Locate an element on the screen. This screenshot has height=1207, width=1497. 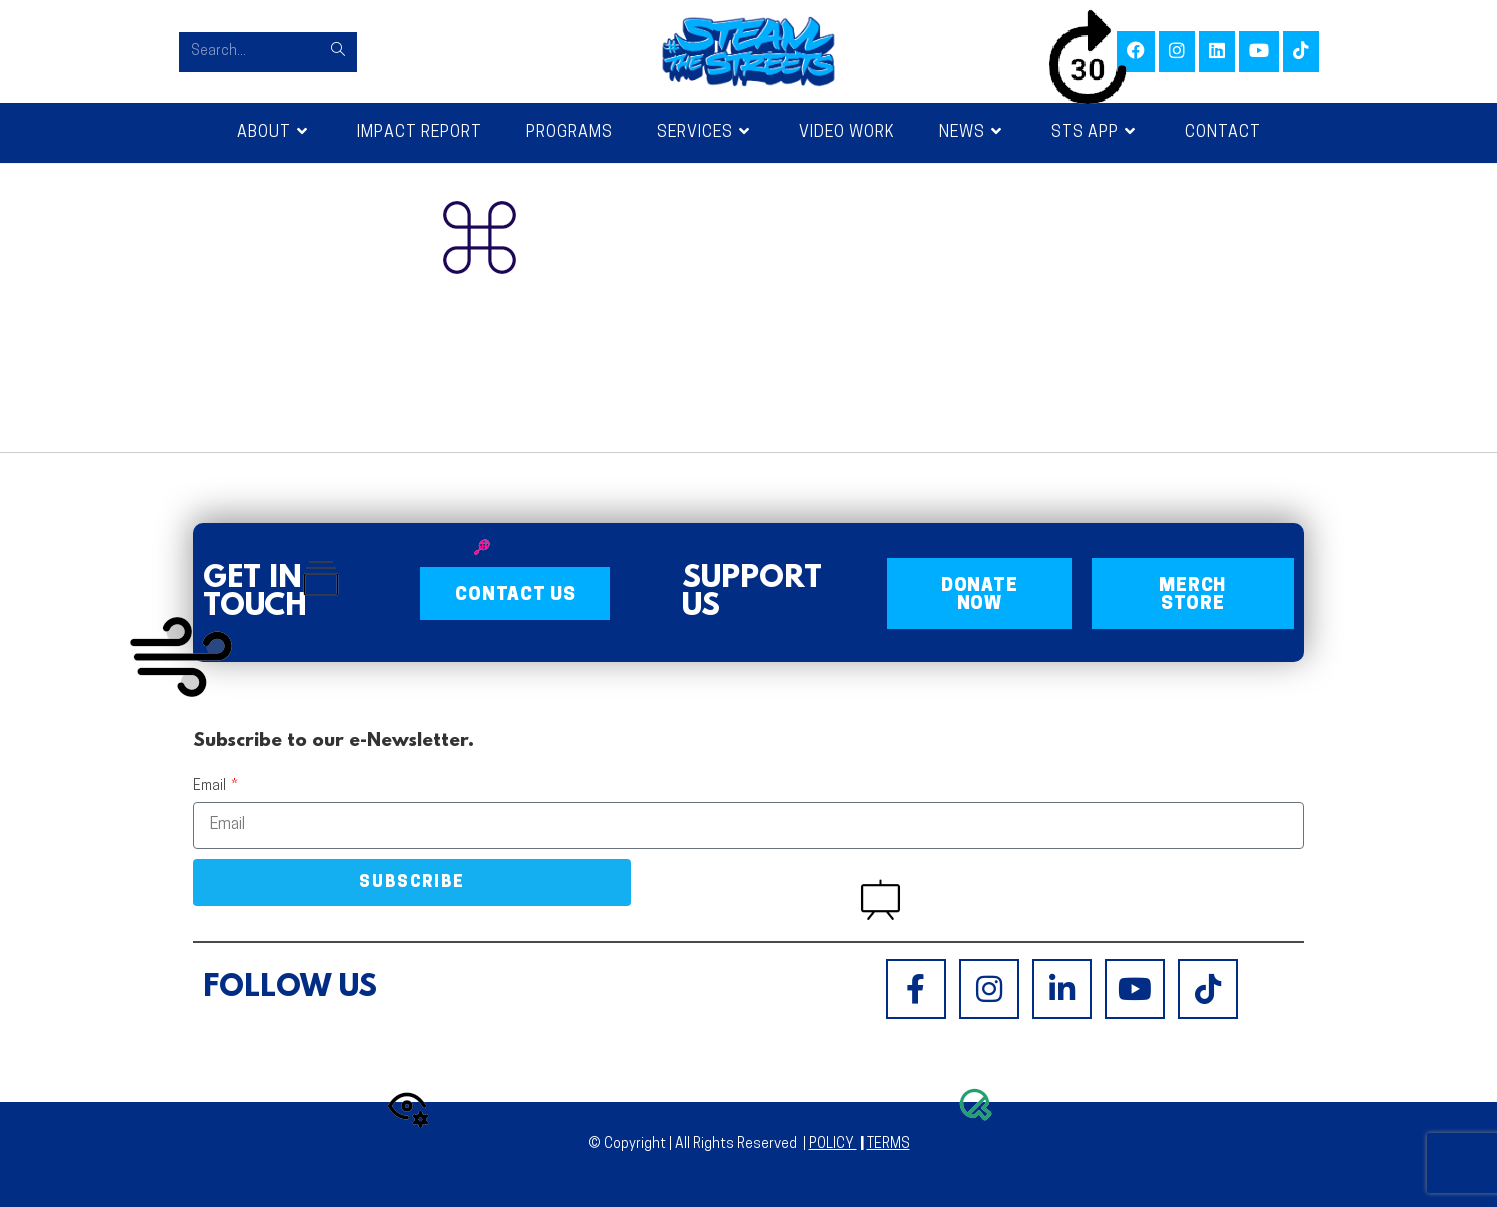
manage visibility settings is located at coordinates (407, 1106).